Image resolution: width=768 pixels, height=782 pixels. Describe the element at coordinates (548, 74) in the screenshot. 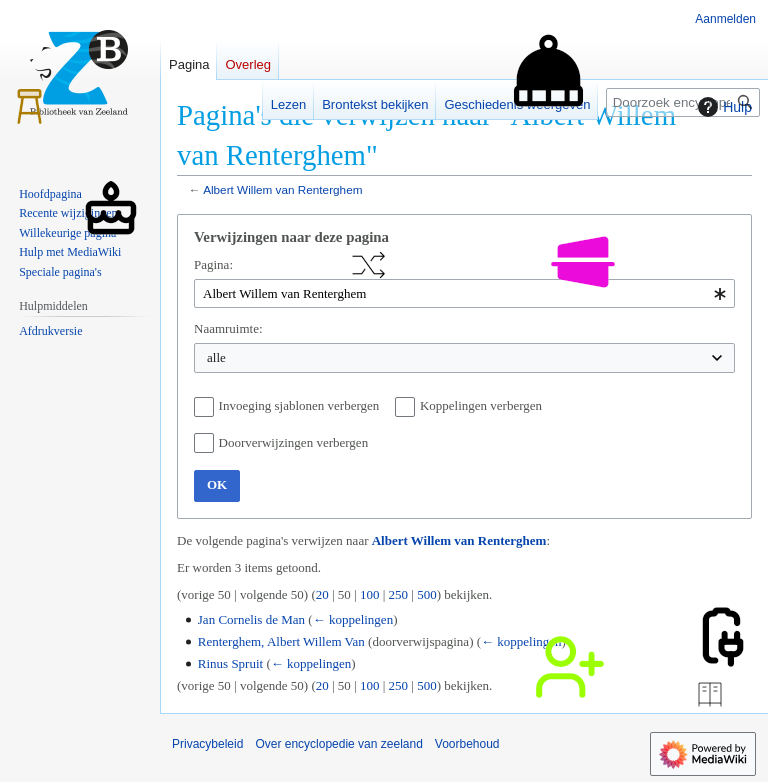

I see `select winter or cold weather clothing category` at that location.